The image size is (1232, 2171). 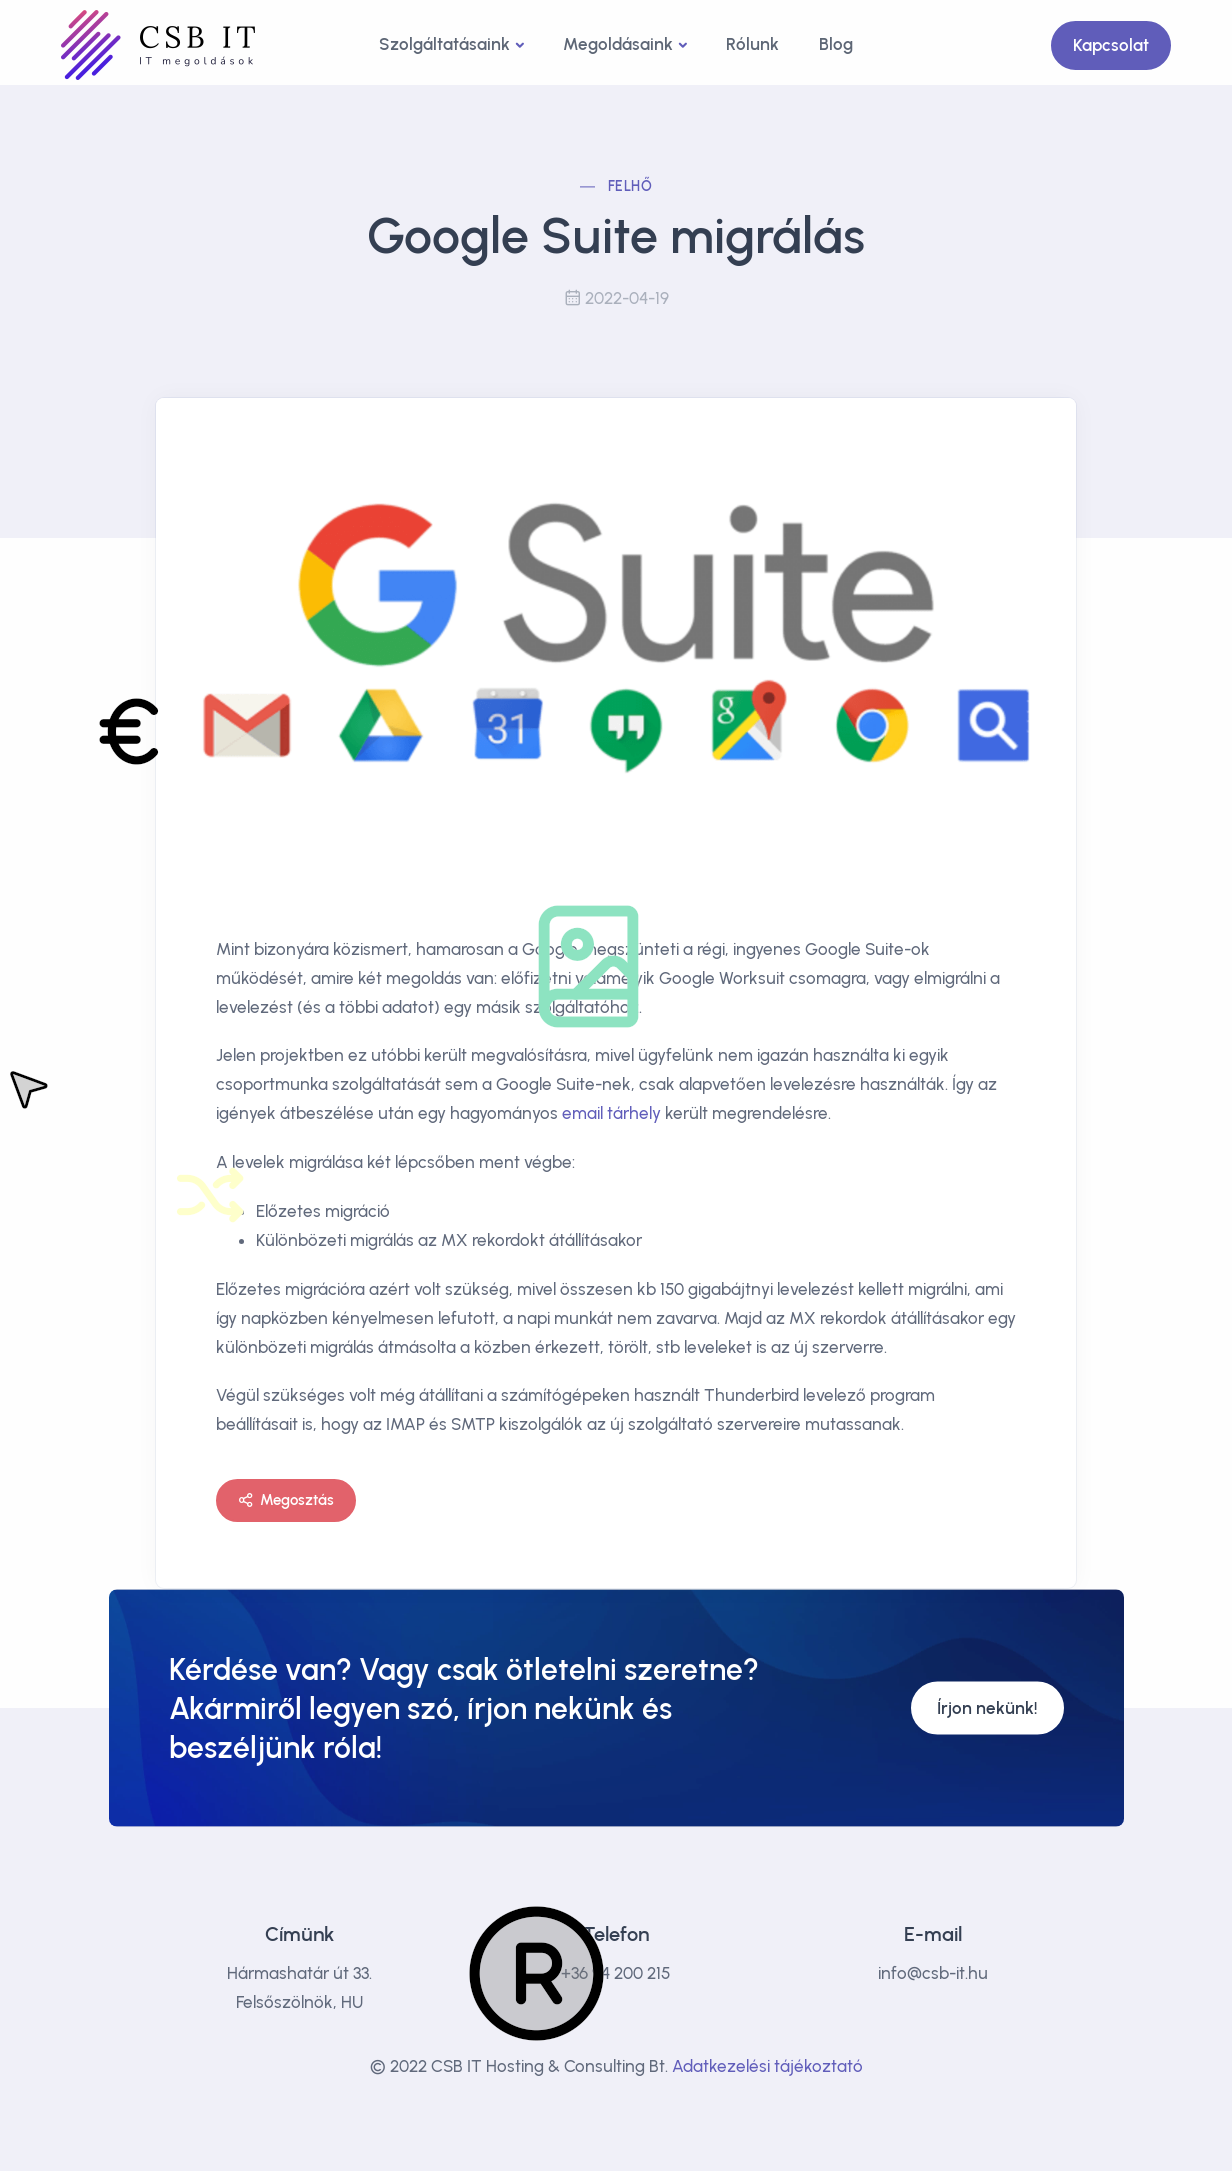 I want to click on indicates euro currency or pricing, so click(x=132, y=731).